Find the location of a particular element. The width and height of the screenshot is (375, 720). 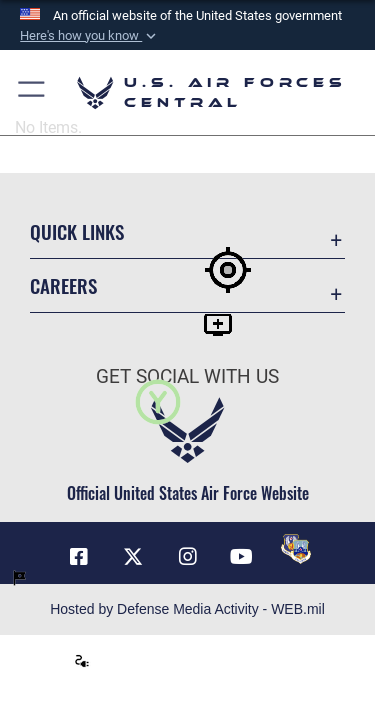

add current video to watch queue is located at coordinates (218, 325).